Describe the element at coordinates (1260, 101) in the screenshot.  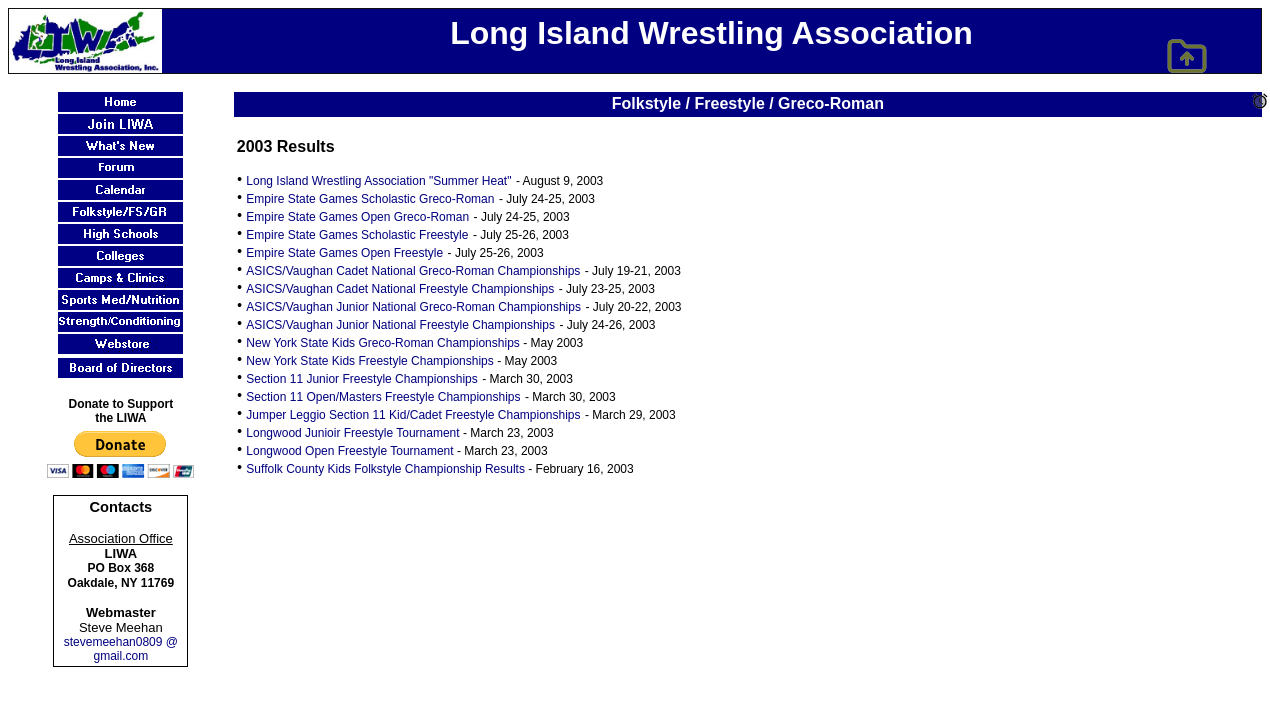
I see `set or manage alarms` at that location.